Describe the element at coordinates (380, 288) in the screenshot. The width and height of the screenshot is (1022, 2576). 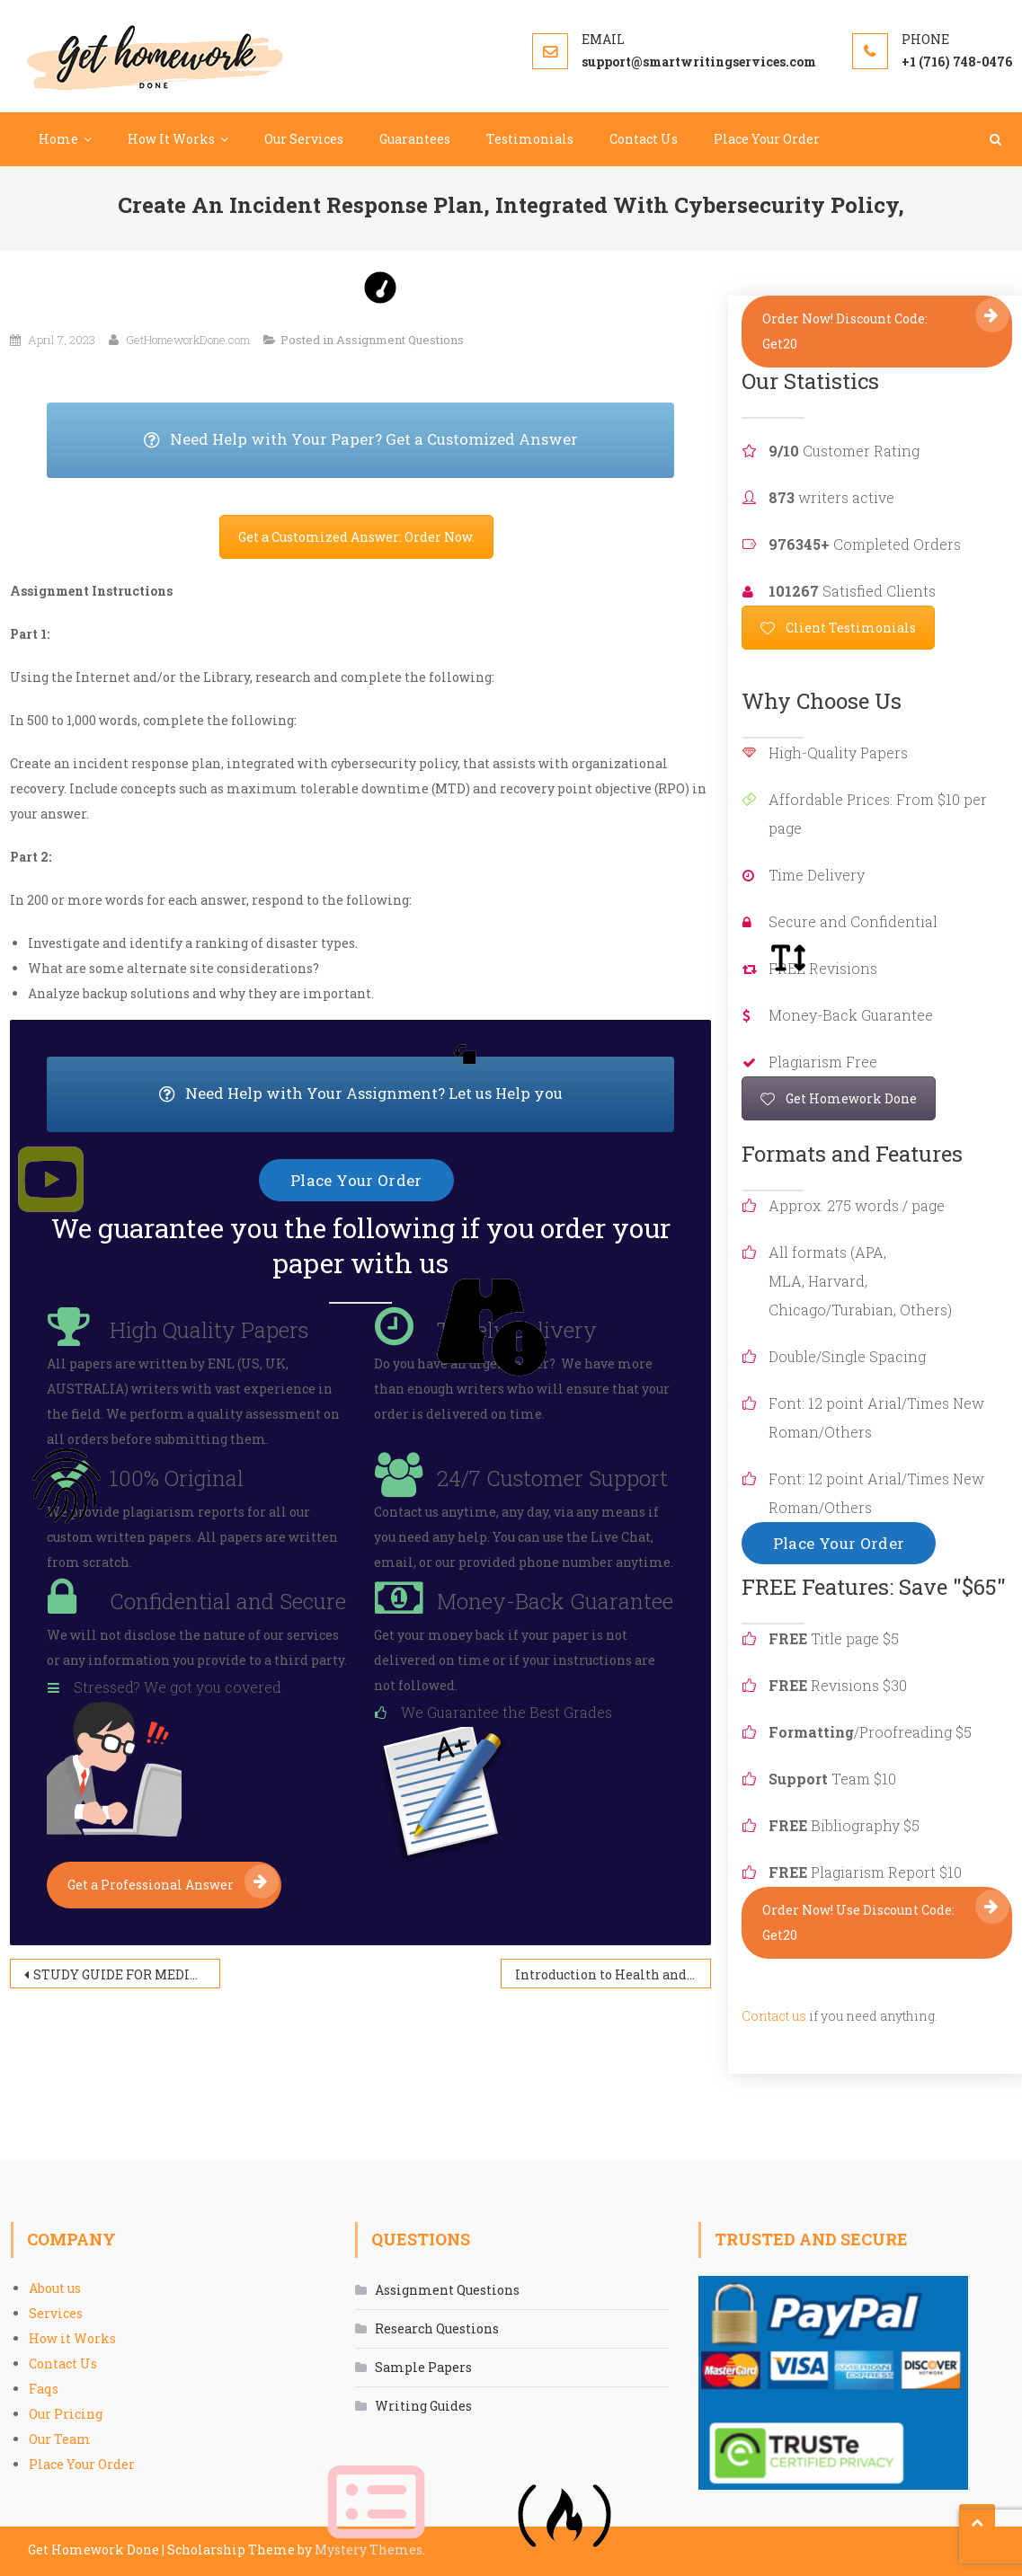
I see `view performance or speed metrics` at that location.